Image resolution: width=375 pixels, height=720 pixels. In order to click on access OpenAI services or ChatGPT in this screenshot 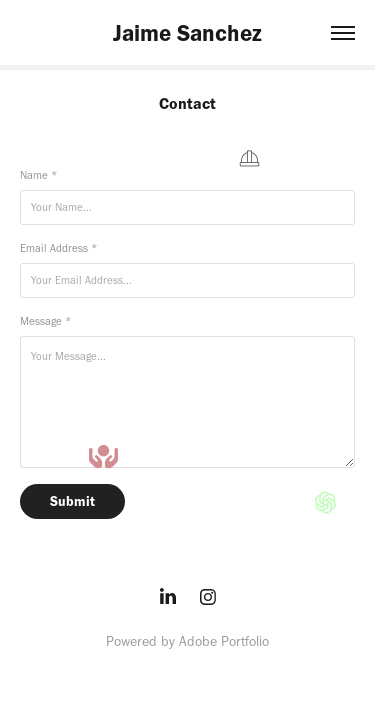, I will do `click(325, 502)`.